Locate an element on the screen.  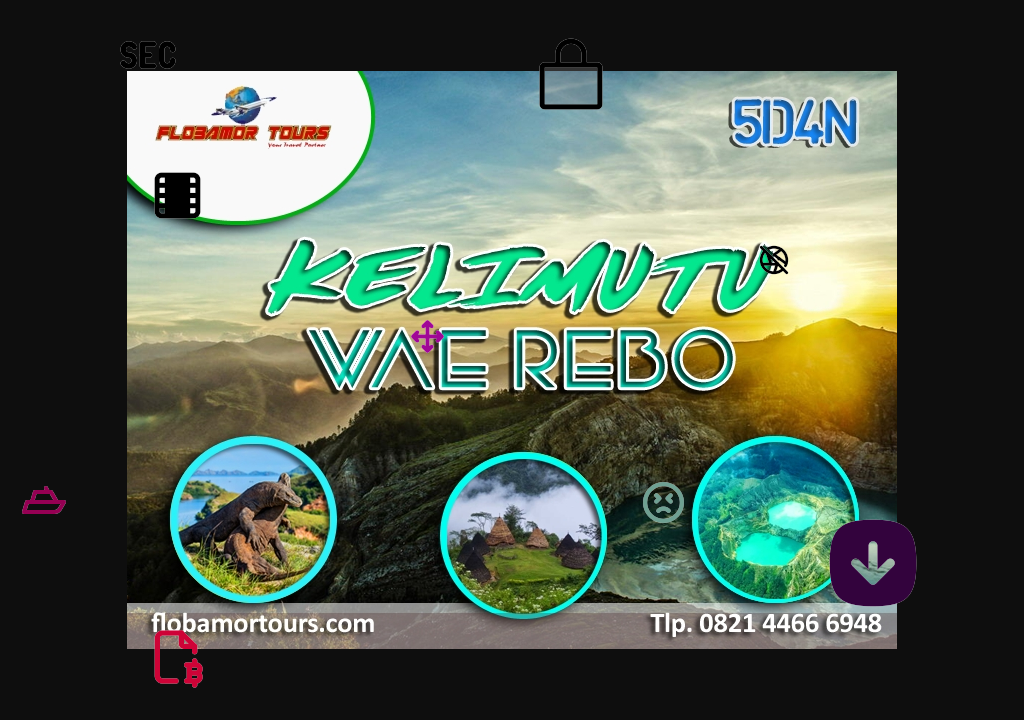
secant function in a math or calculator app is located at coordinates (148, 55).